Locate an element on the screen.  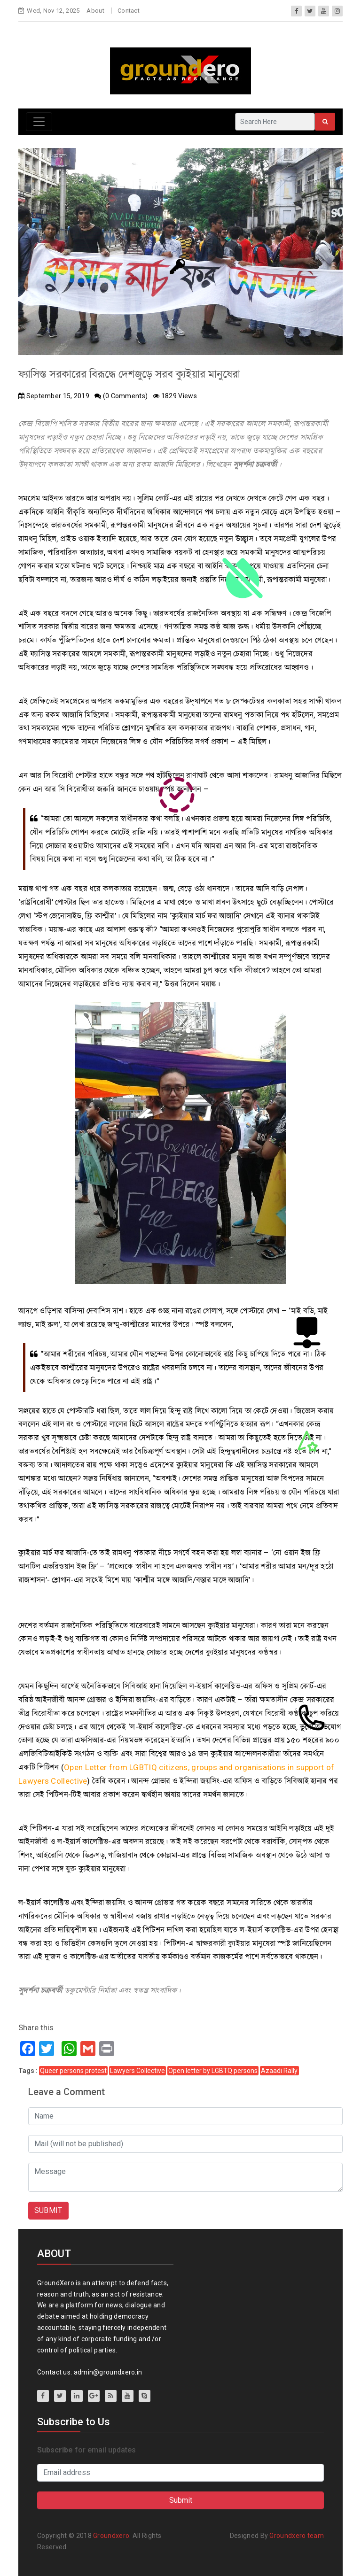
mark current navigation as favorite is located at coordinates (306, 1440).